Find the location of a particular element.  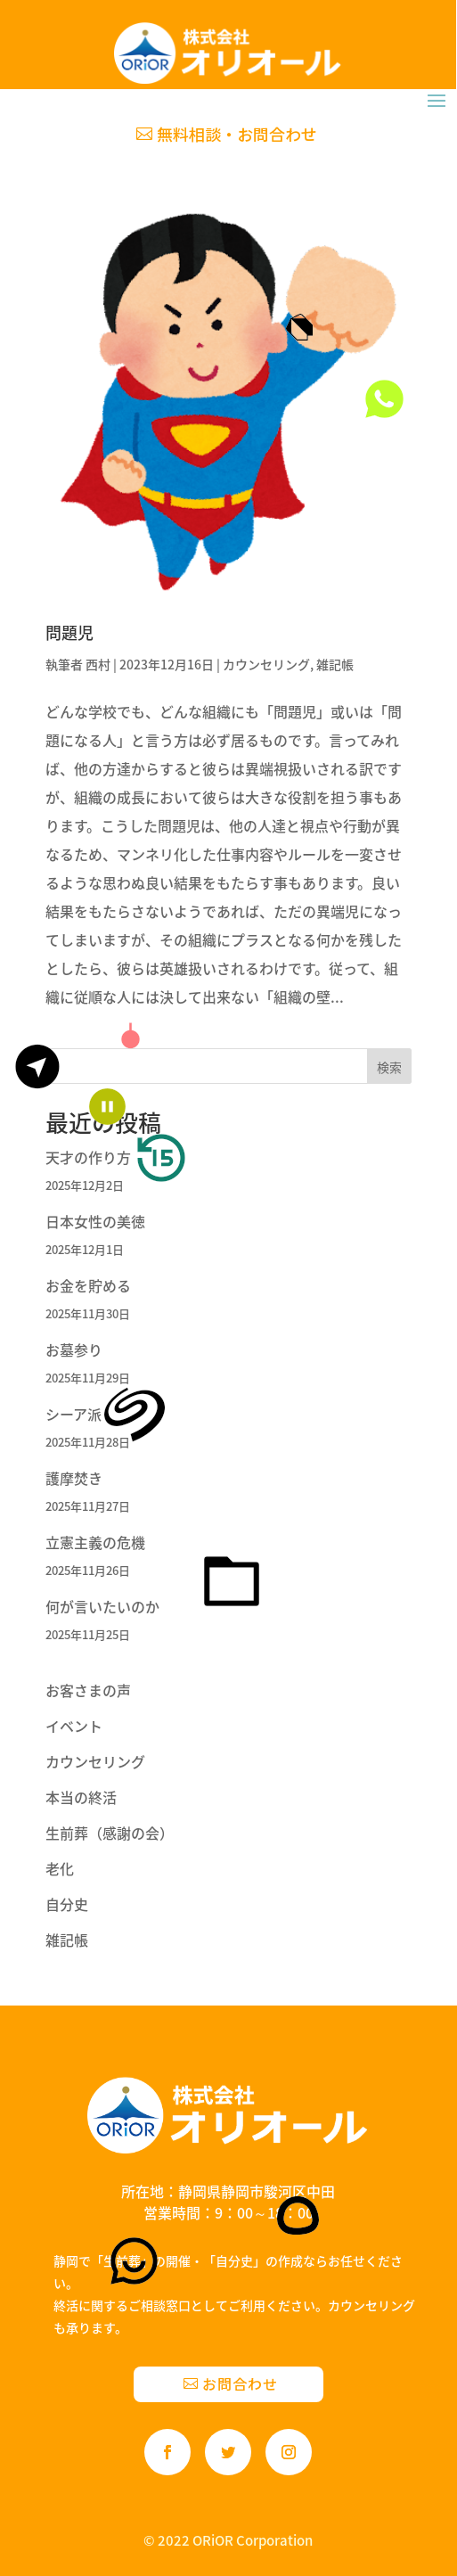

indicates gender-neutral or non-binary option is located at coordinates (130, 1036).